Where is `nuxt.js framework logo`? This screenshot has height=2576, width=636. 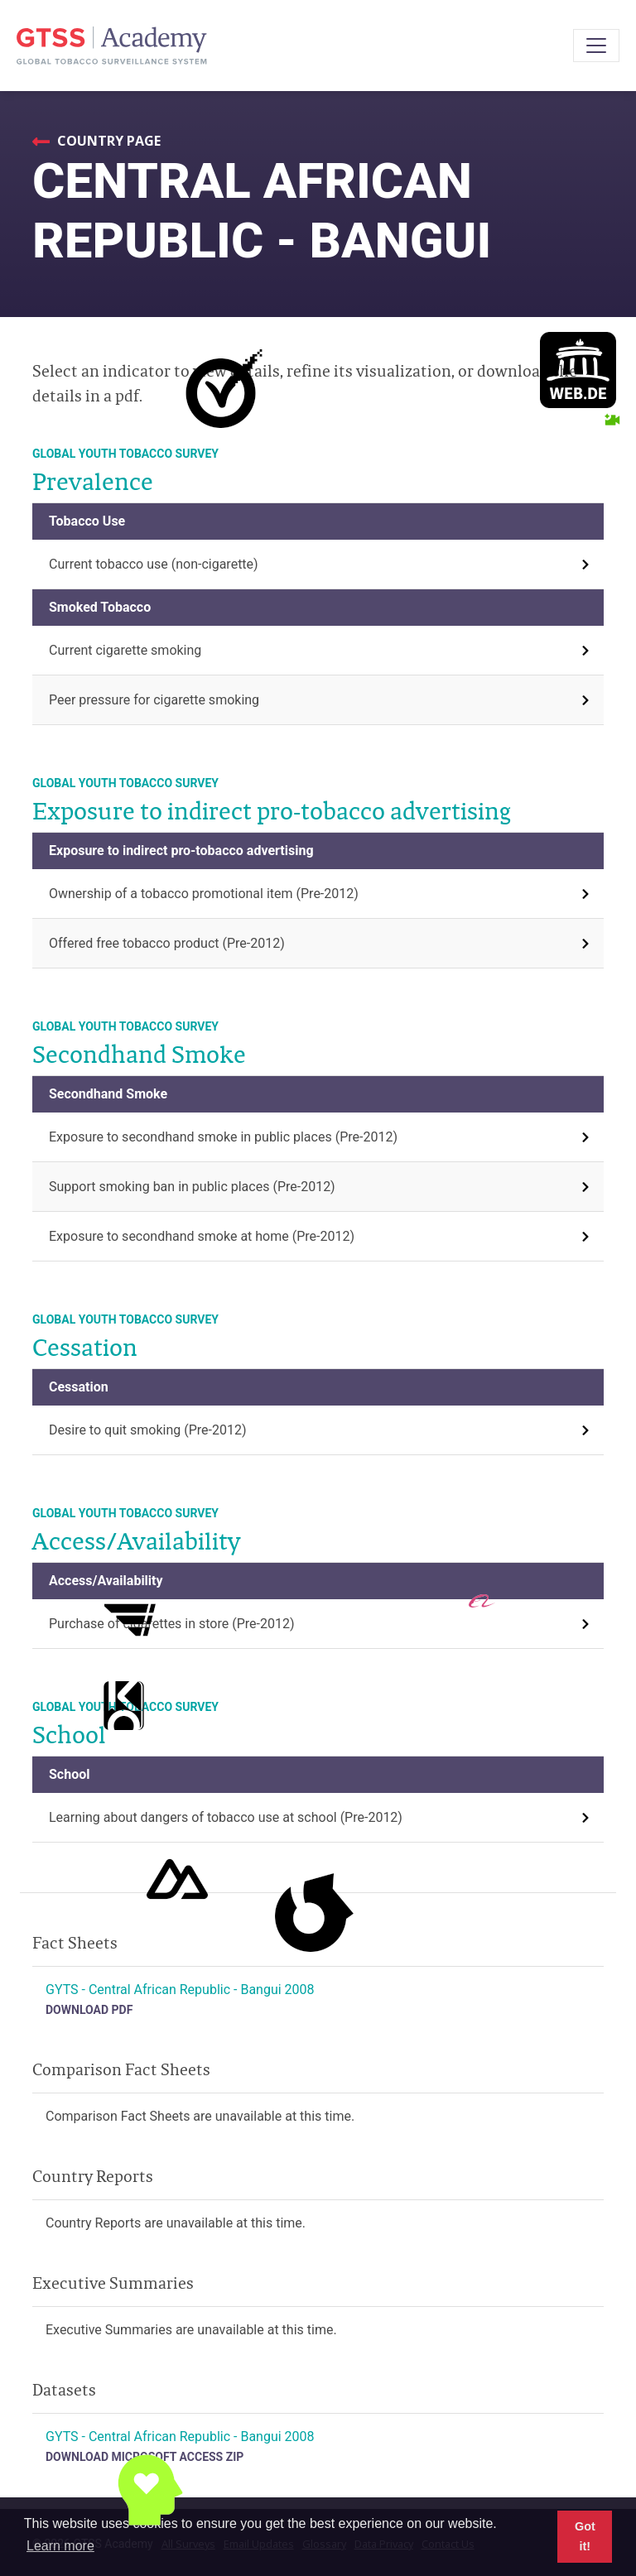 nuxt.js framework logo is located at coordinates (177, 1879).